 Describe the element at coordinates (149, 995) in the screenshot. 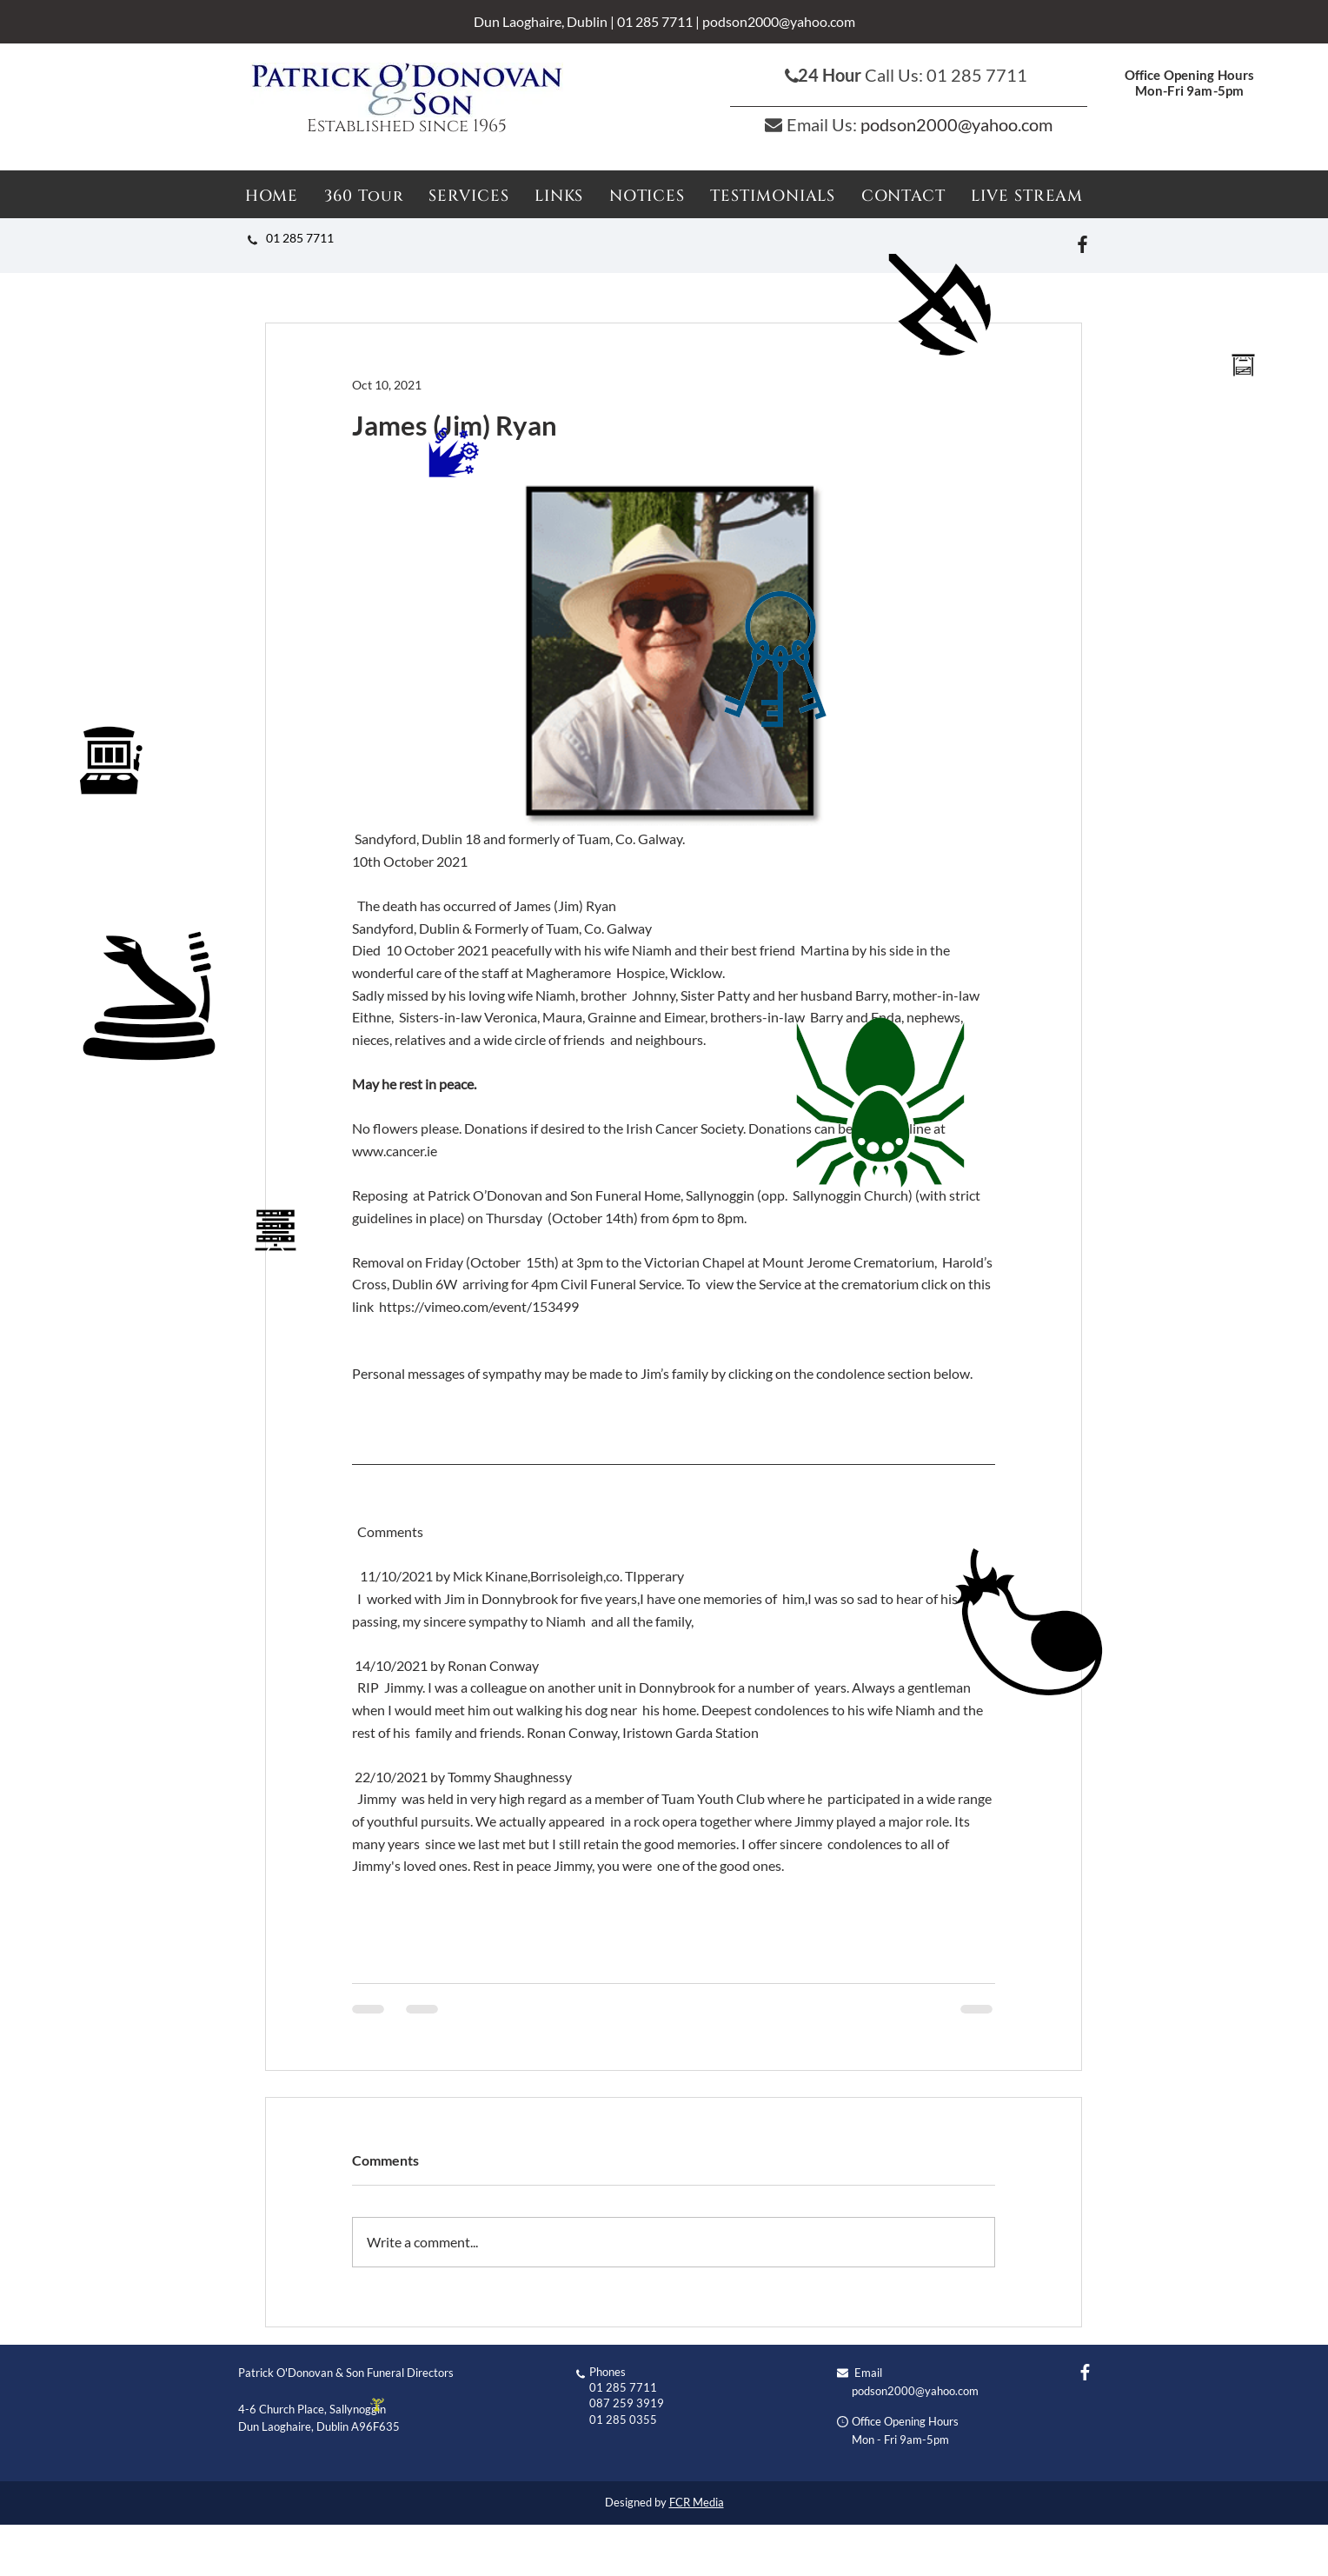

I see `indicates danger or hazard warning` at that location.